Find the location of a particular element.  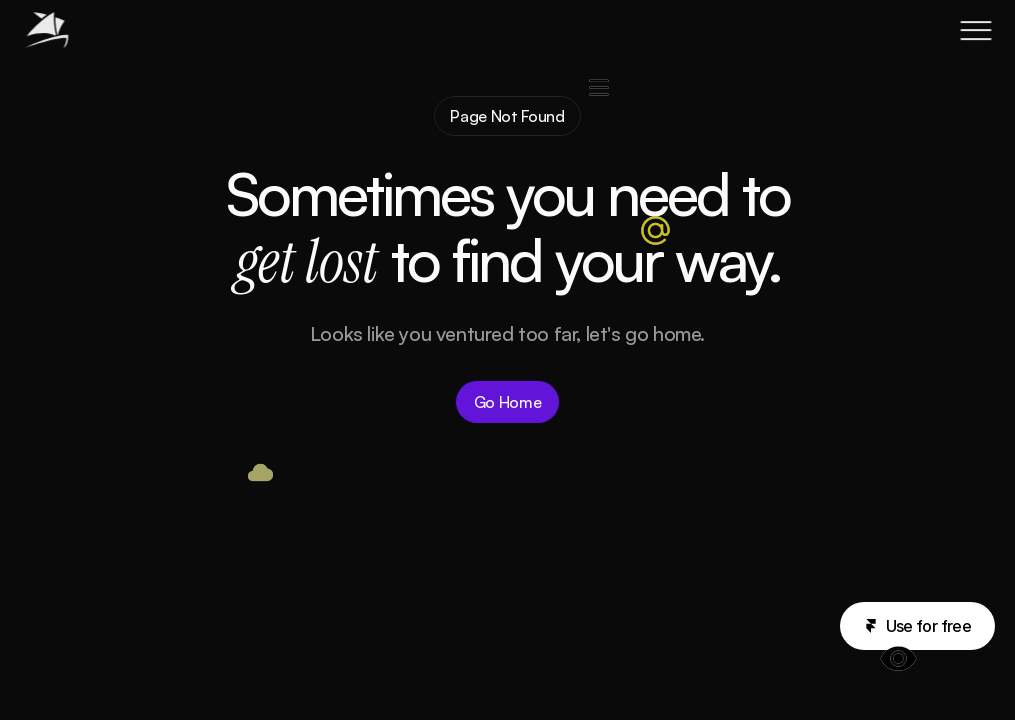

mention a user or tag someone is located at coordinates (655, 230).